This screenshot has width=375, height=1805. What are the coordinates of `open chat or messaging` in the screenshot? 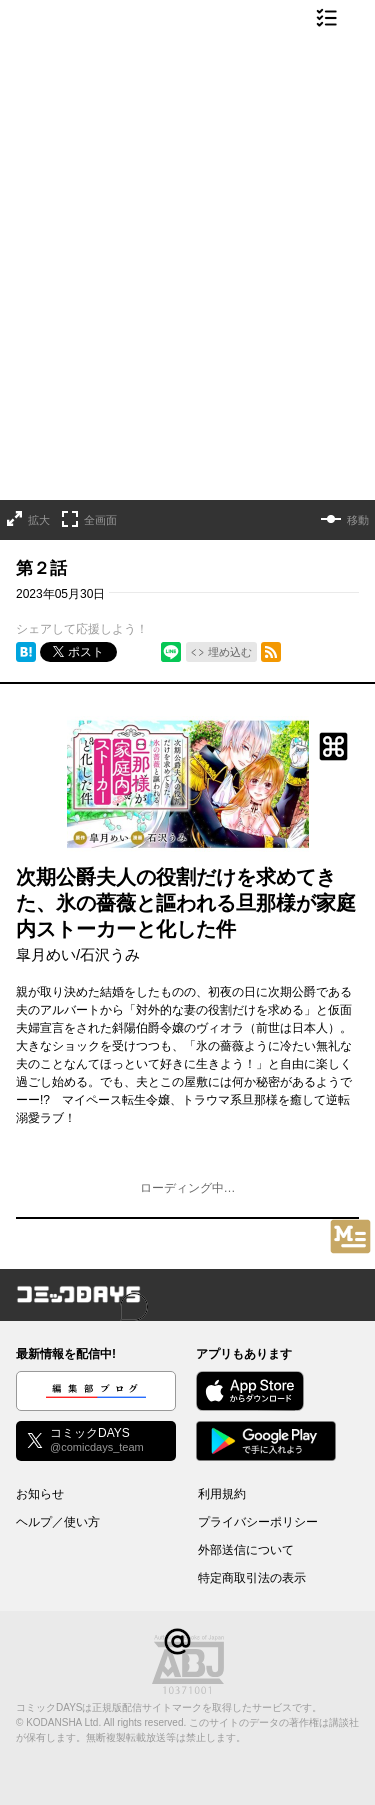 It's located at (133, 1307).